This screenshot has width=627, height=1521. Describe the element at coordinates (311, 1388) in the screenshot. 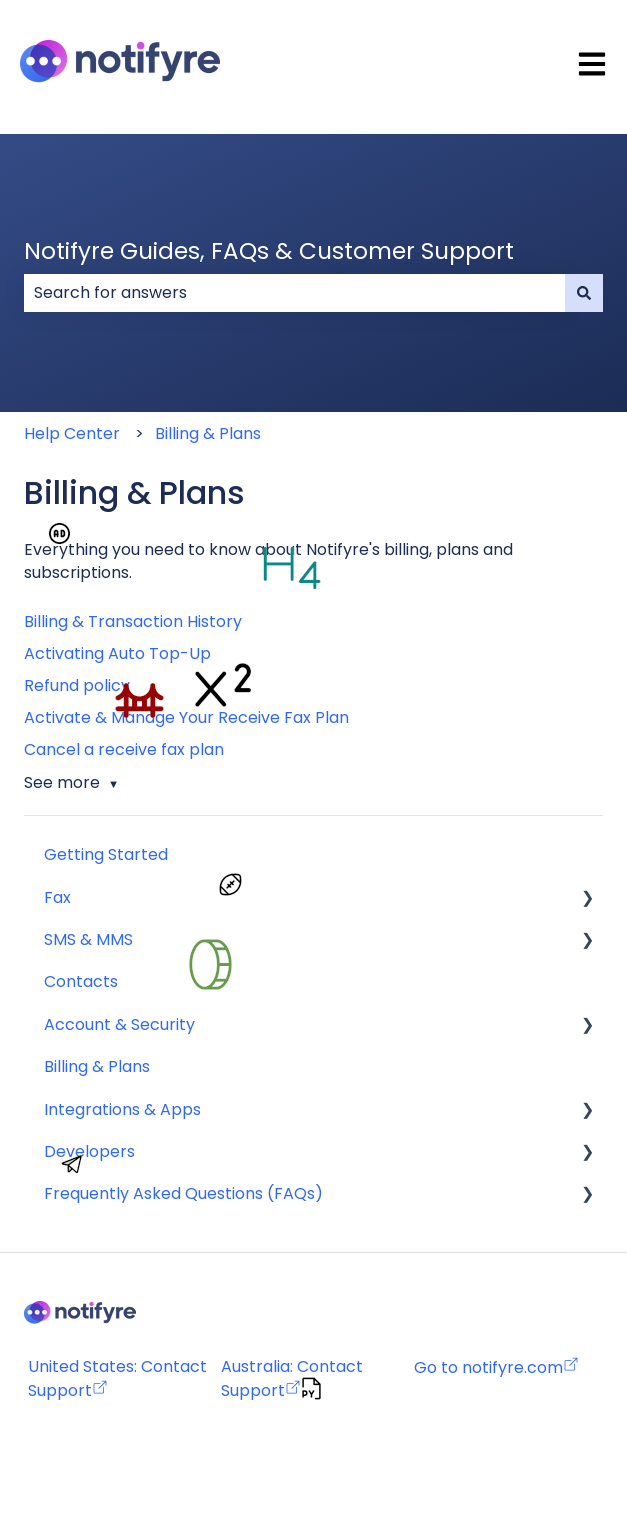

I see `a python script or .py file` at that location.